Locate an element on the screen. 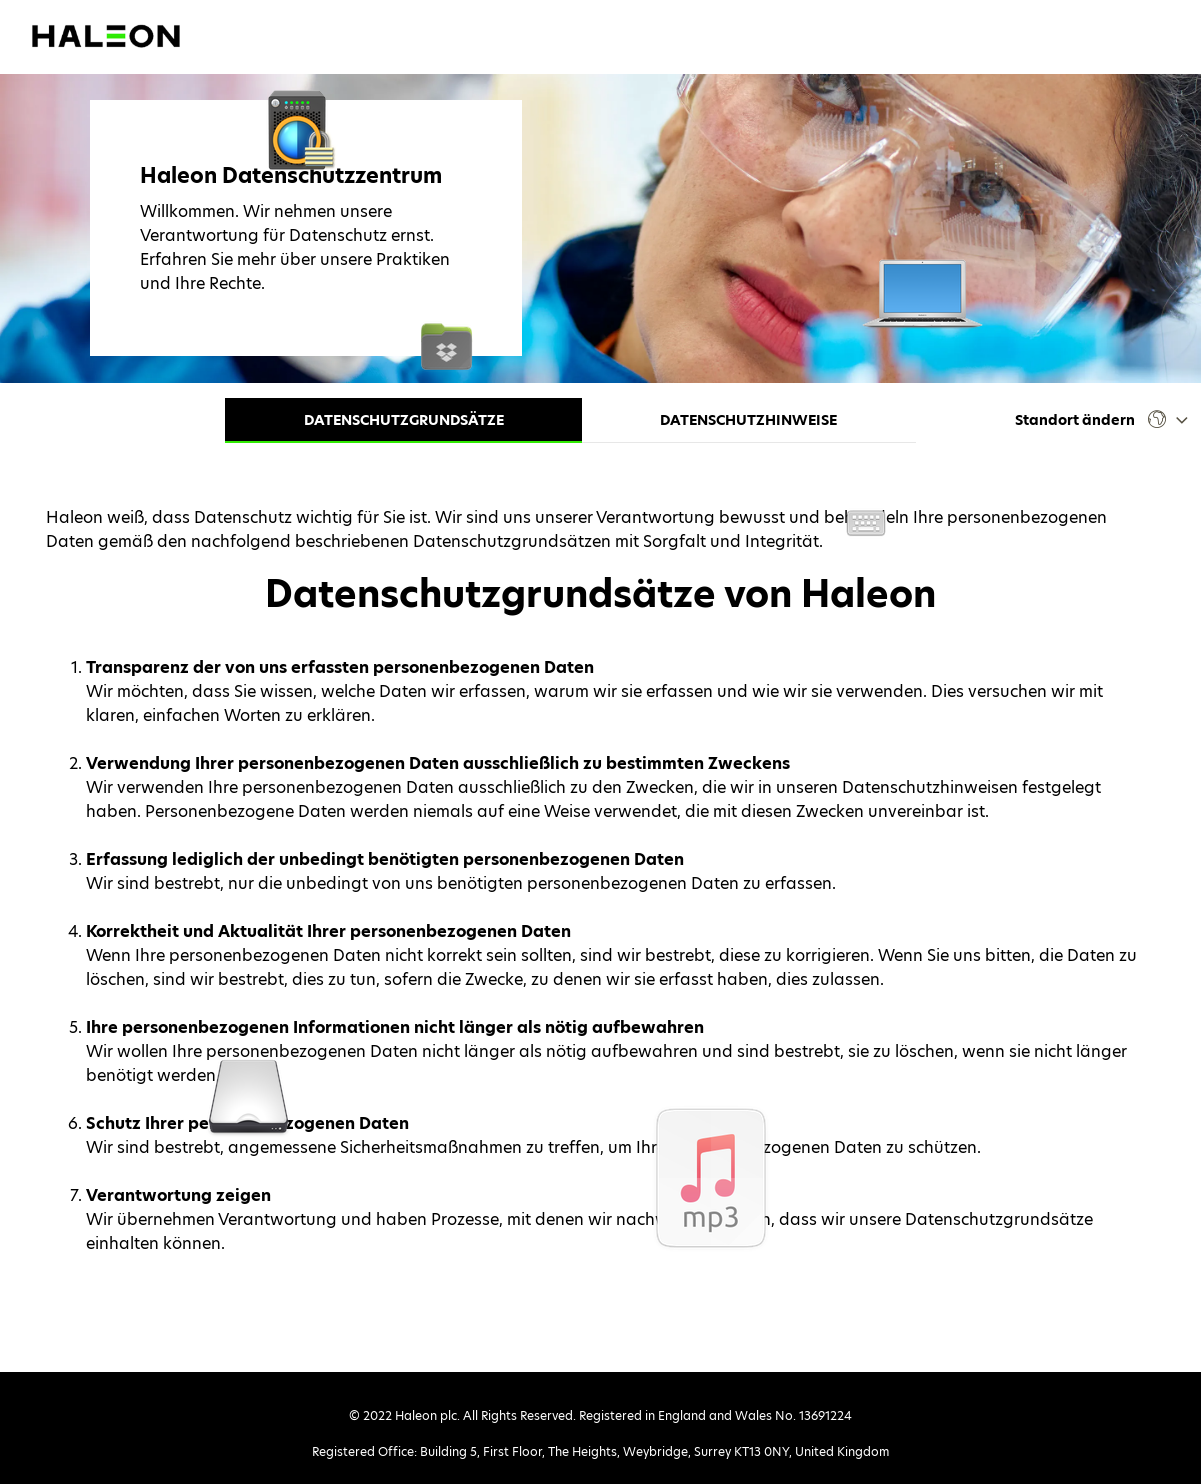  open your dropbox folder is located at coordinates (446, 346).